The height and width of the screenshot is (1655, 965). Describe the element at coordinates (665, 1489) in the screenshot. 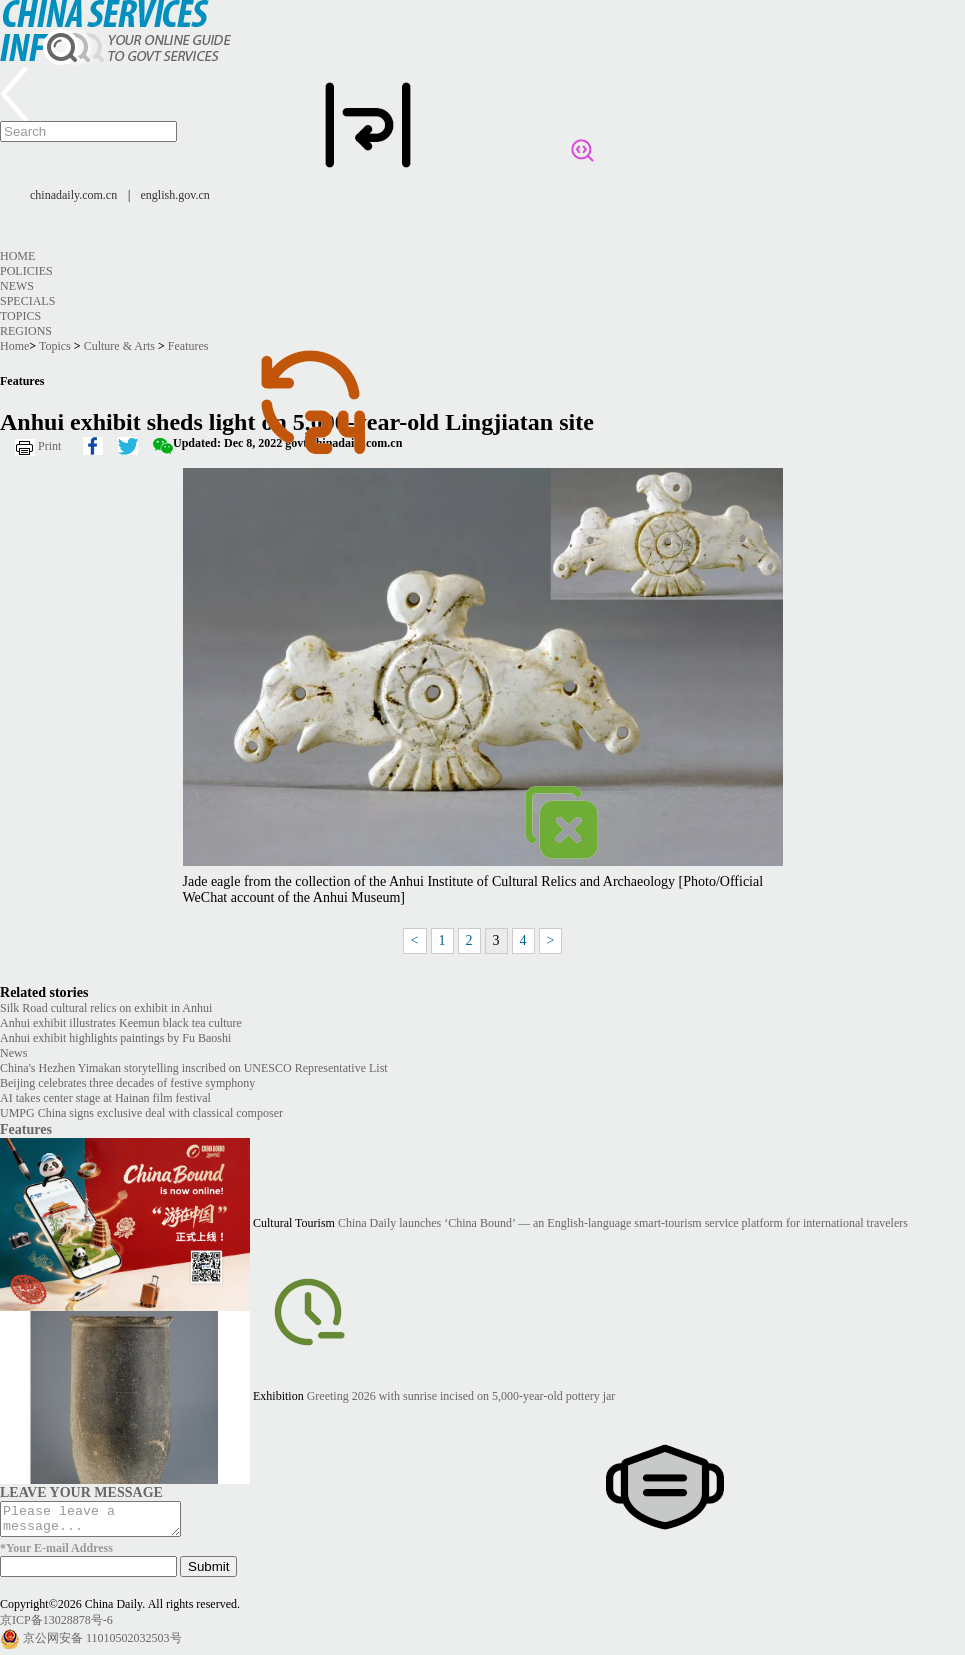

I see `health and safety guidelines or requirements` at that location.